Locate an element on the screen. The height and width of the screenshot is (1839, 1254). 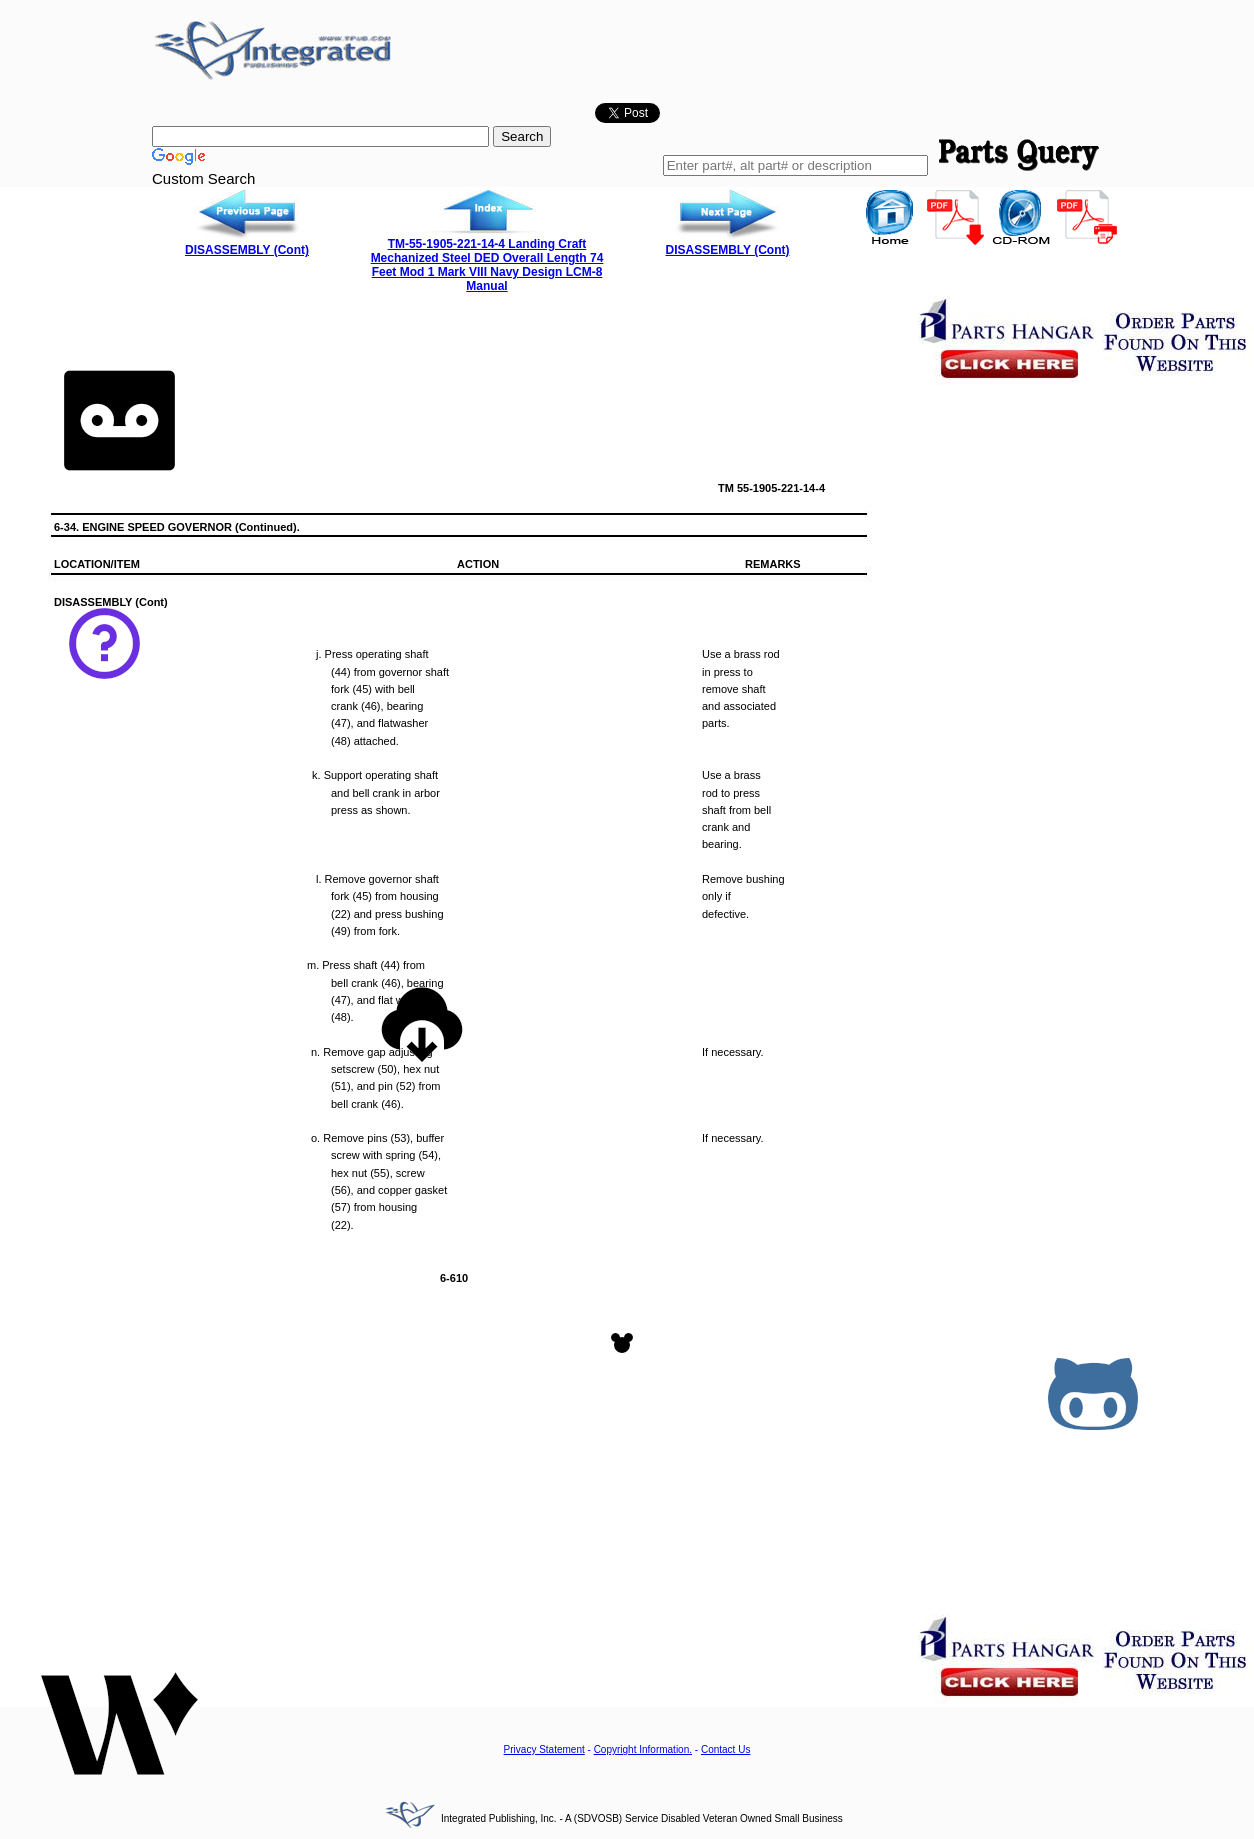
access help or FAQ section is located at coordinates (104, 643).